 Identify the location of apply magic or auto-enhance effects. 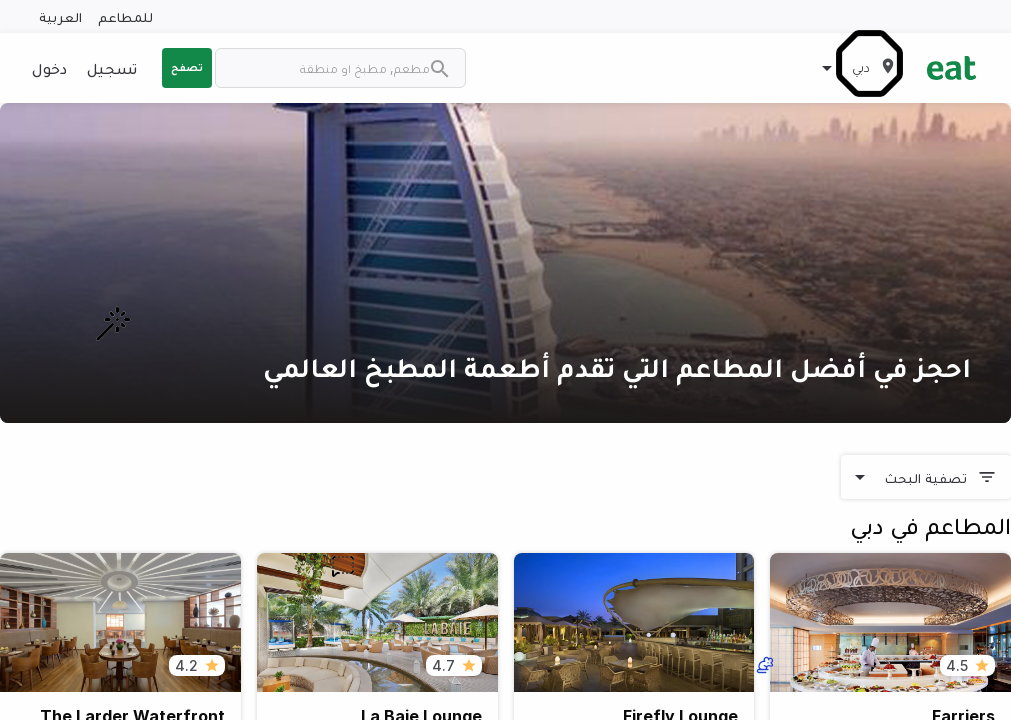
(112, 324).